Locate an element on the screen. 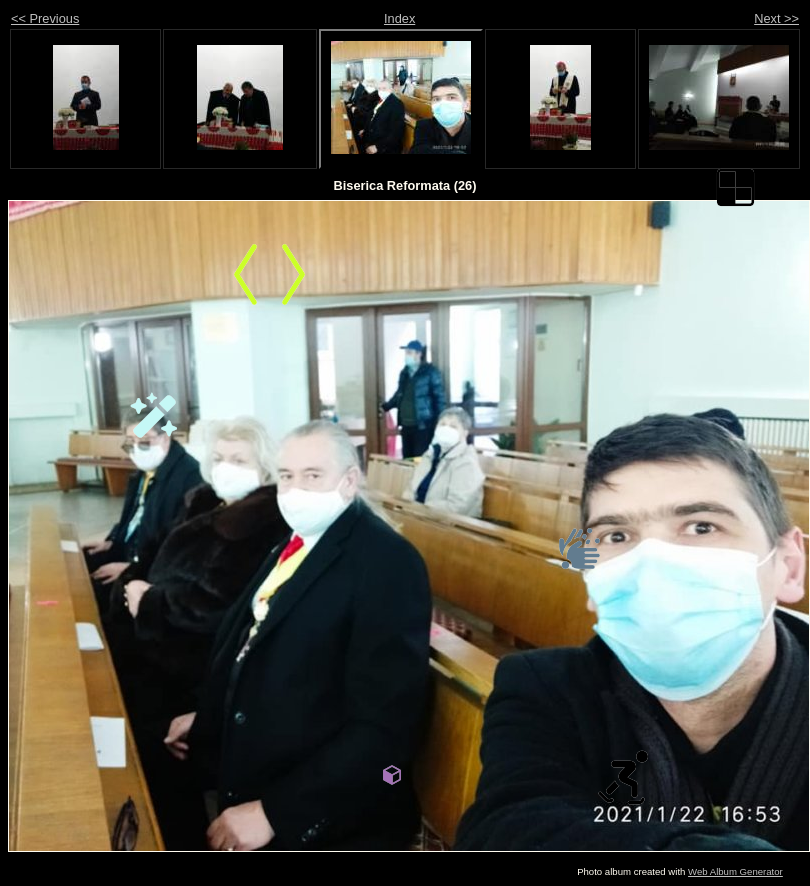 This screenshot has height=886, width=810. delicious social bookmarking service logo is located at coordinates (735, 187).